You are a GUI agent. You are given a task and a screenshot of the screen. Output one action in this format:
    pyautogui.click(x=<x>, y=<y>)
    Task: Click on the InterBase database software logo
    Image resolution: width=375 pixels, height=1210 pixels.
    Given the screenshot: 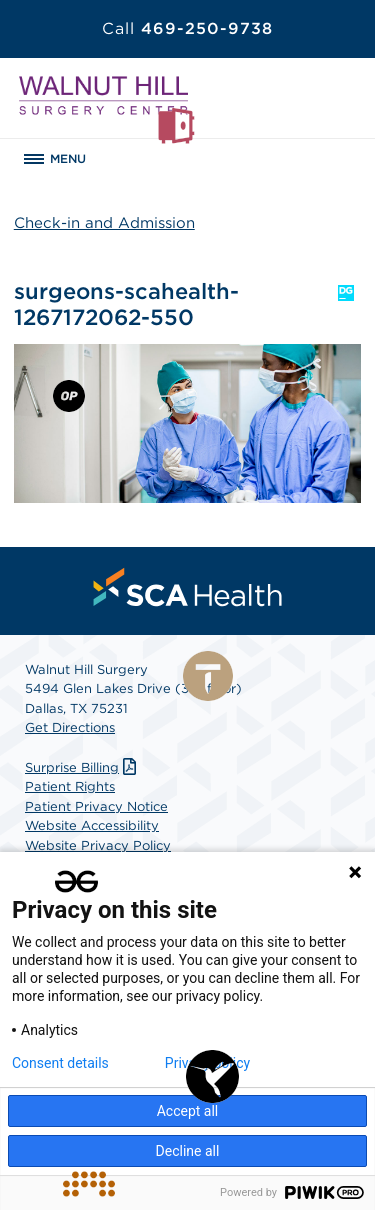 What is the action you would take?
    pyautogui.click(x=212, y=1076)
    